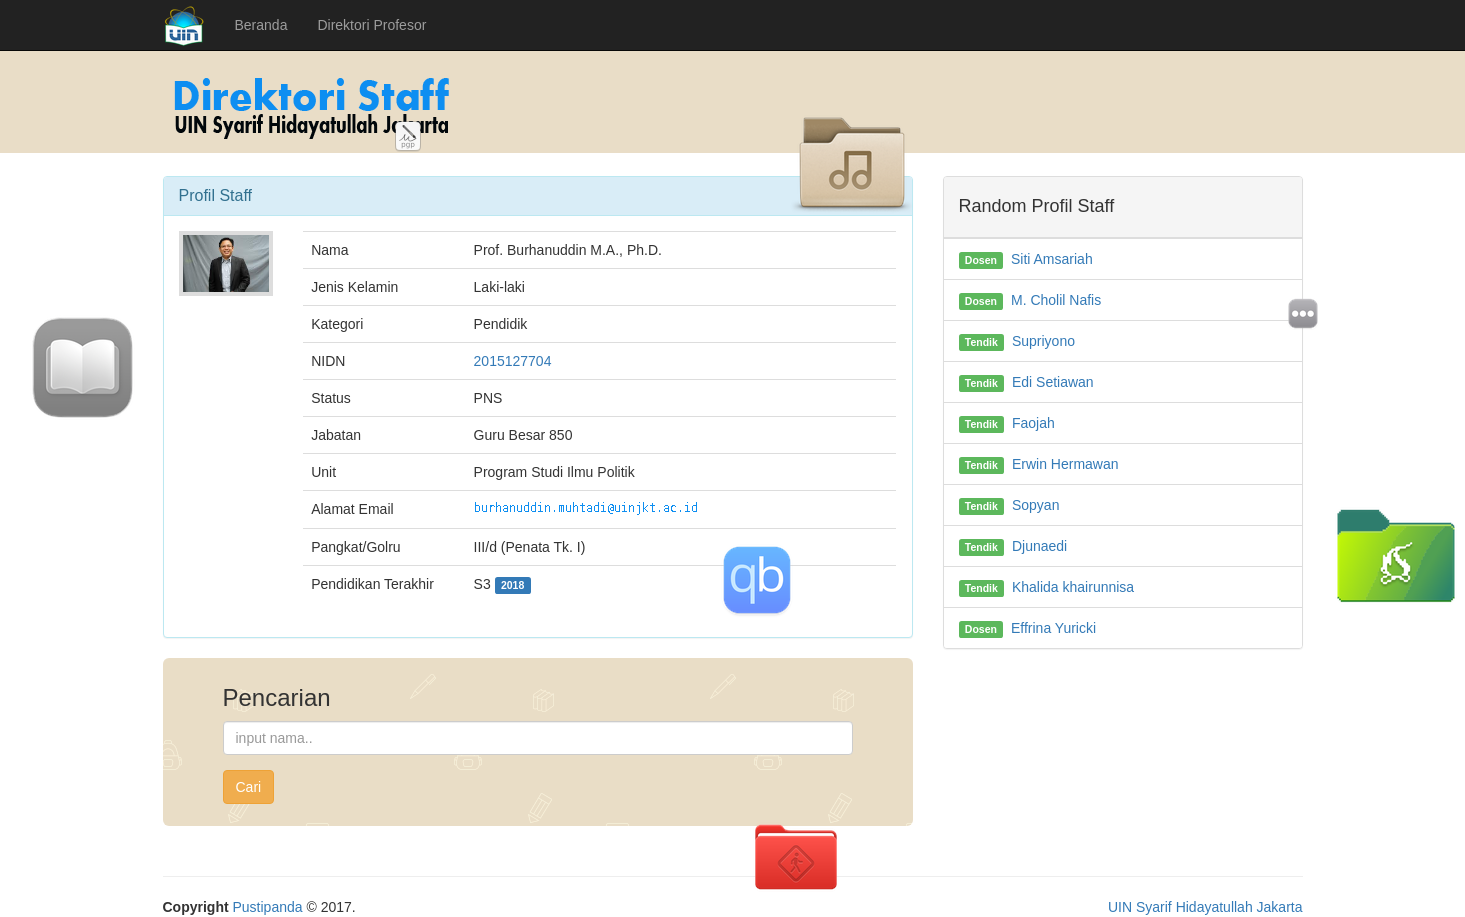  Describe the element at coordinates (408, 136) in the screenshot. I see `a PGP signature file for verifying authenticity` at that location.